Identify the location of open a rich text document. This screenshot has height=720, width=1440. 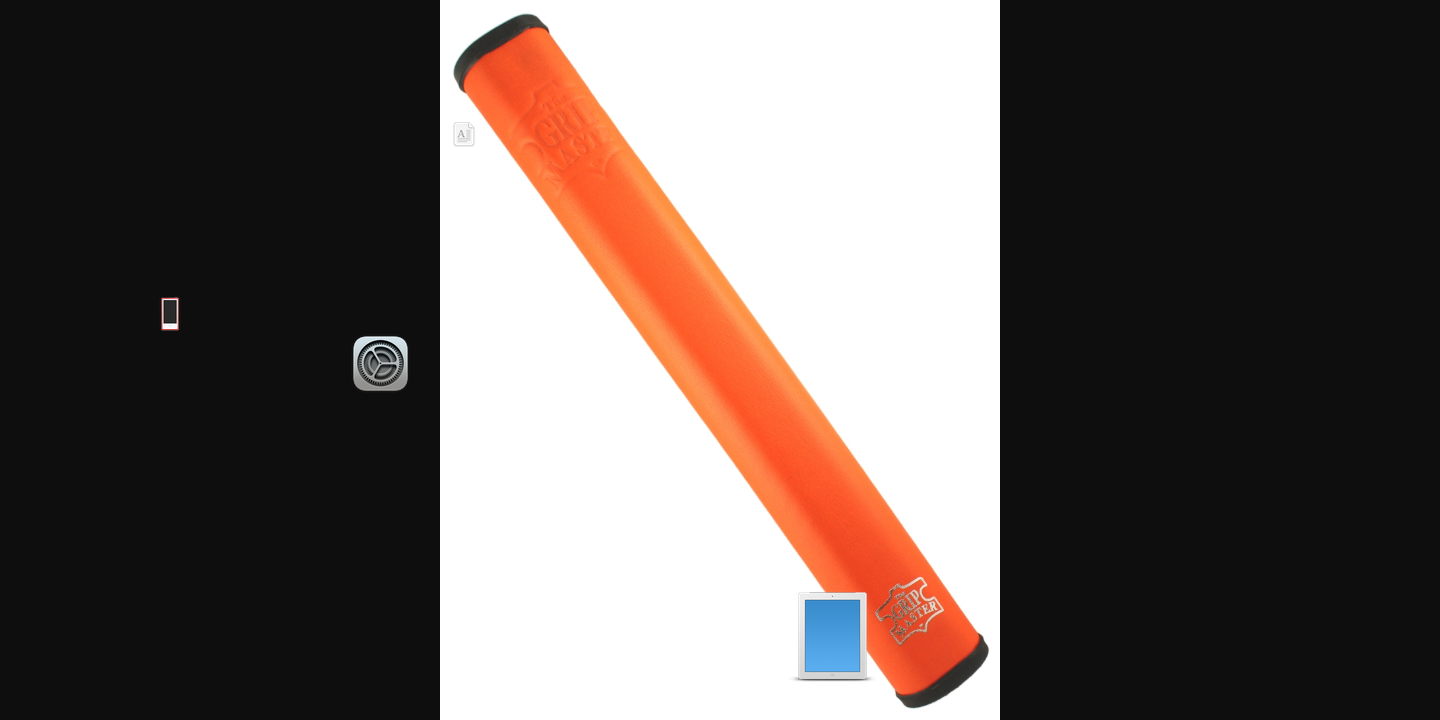
(464, 134).